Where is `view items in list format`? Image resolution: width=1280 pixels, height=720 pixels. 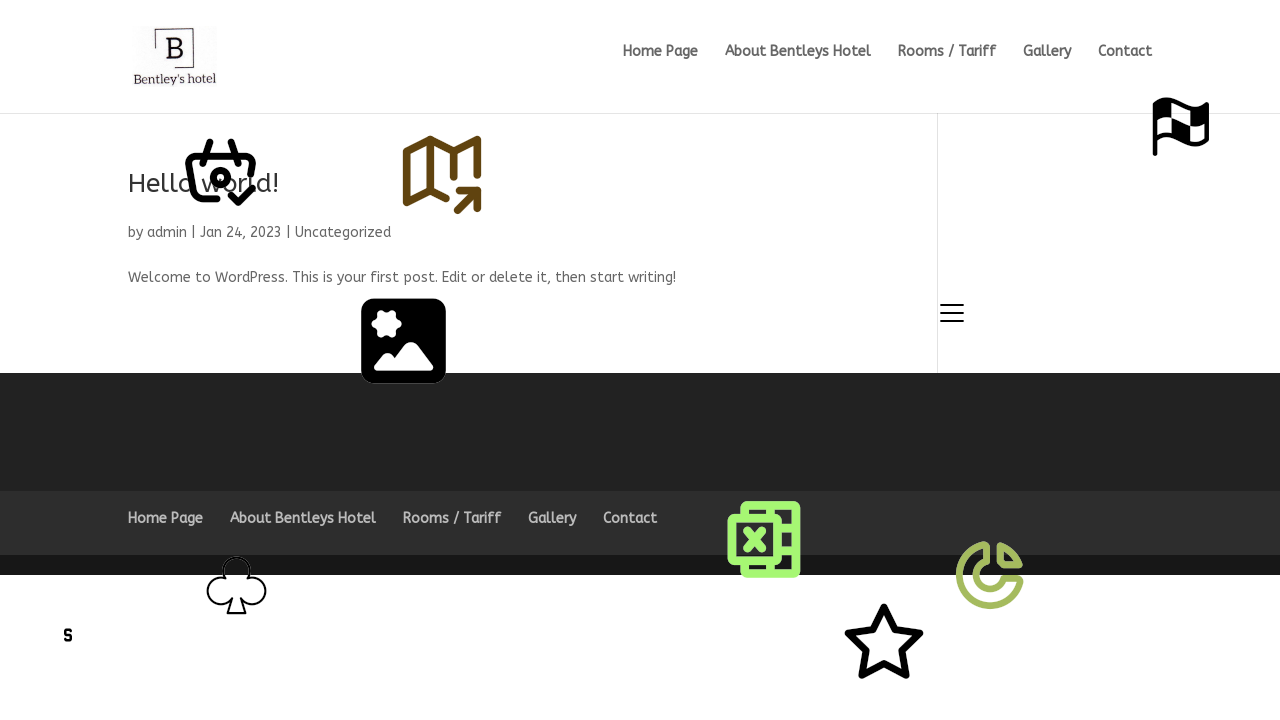 view items in list format is located at coordinates (952, 313).